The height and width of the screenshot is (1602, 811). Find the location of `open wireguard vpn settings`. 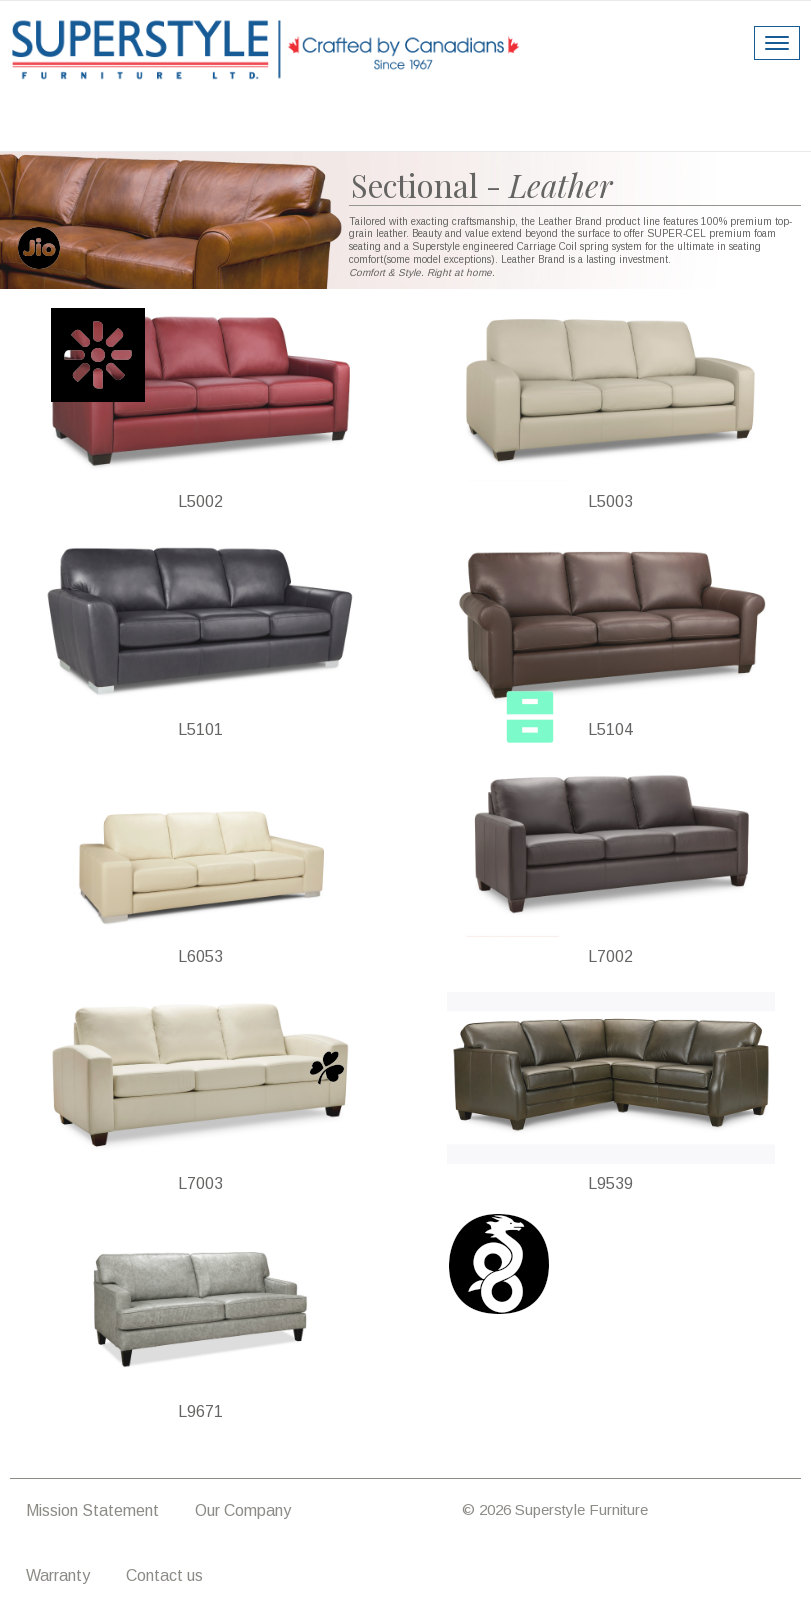

open wireguard vpn settings is located at coordinates (499, 1264).